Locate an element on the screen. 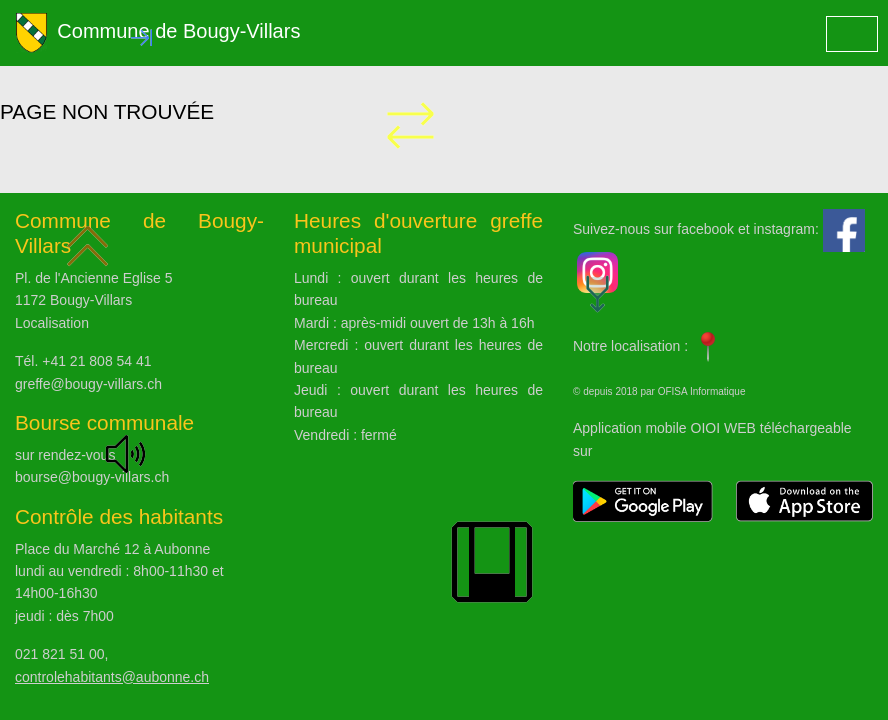 The image size is (888, 720). collapse code section above is located at coordinates (88, 247).